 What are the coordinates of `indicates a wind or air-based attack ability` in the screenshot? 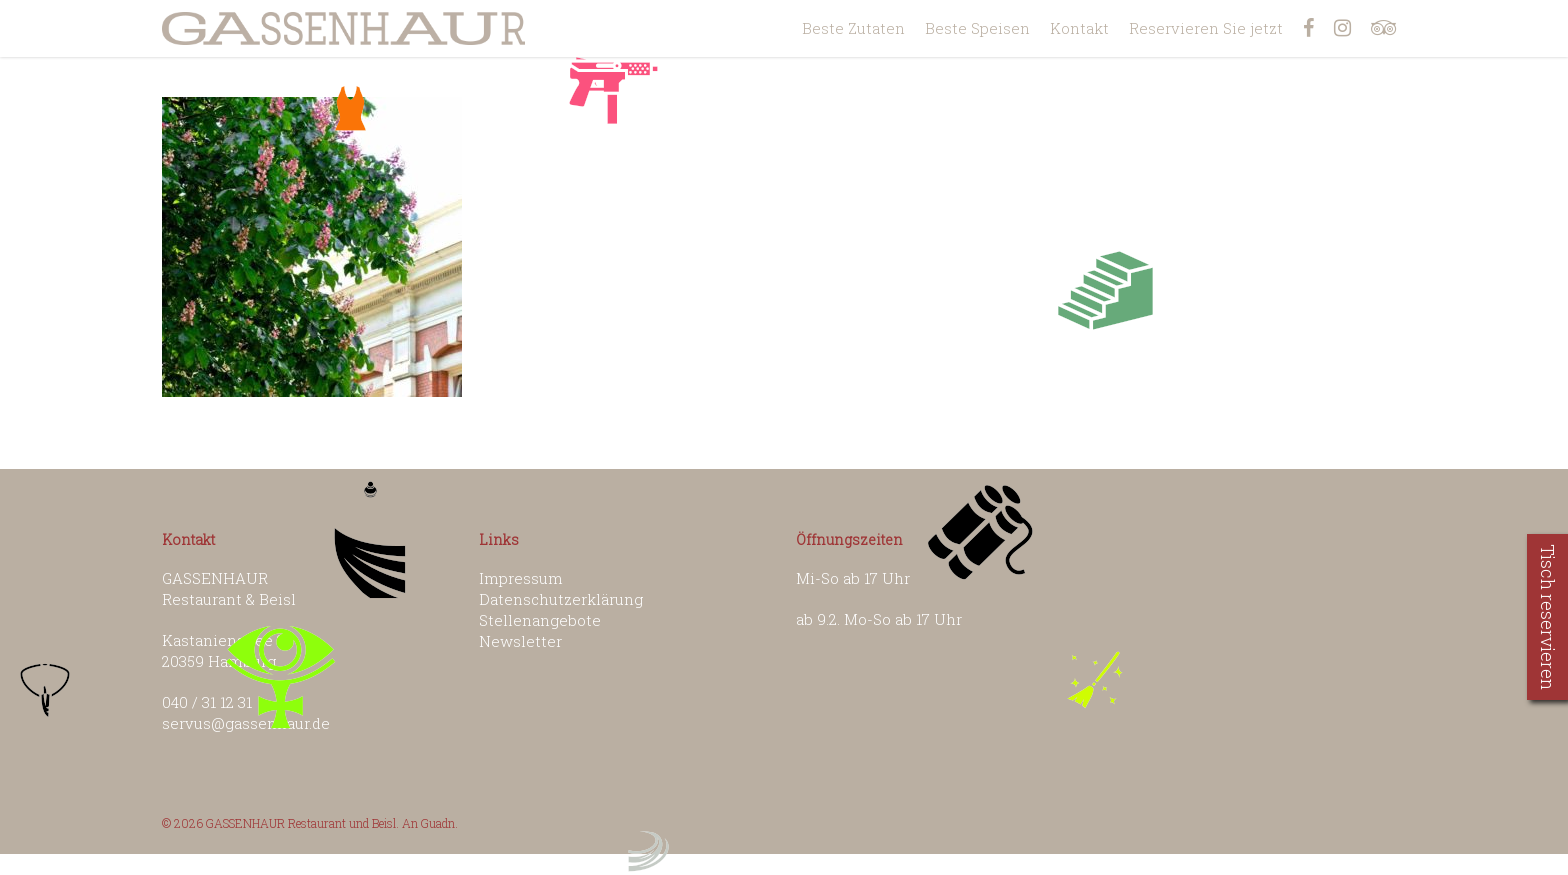 It's located at (648, 851).